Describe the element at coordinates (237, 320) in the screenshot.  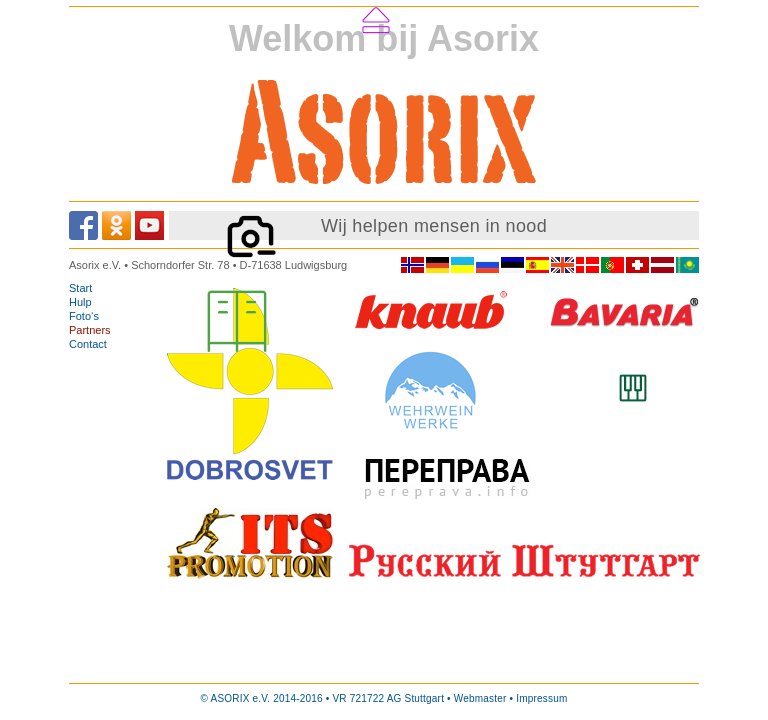
I see `access storage lockers` at that location.